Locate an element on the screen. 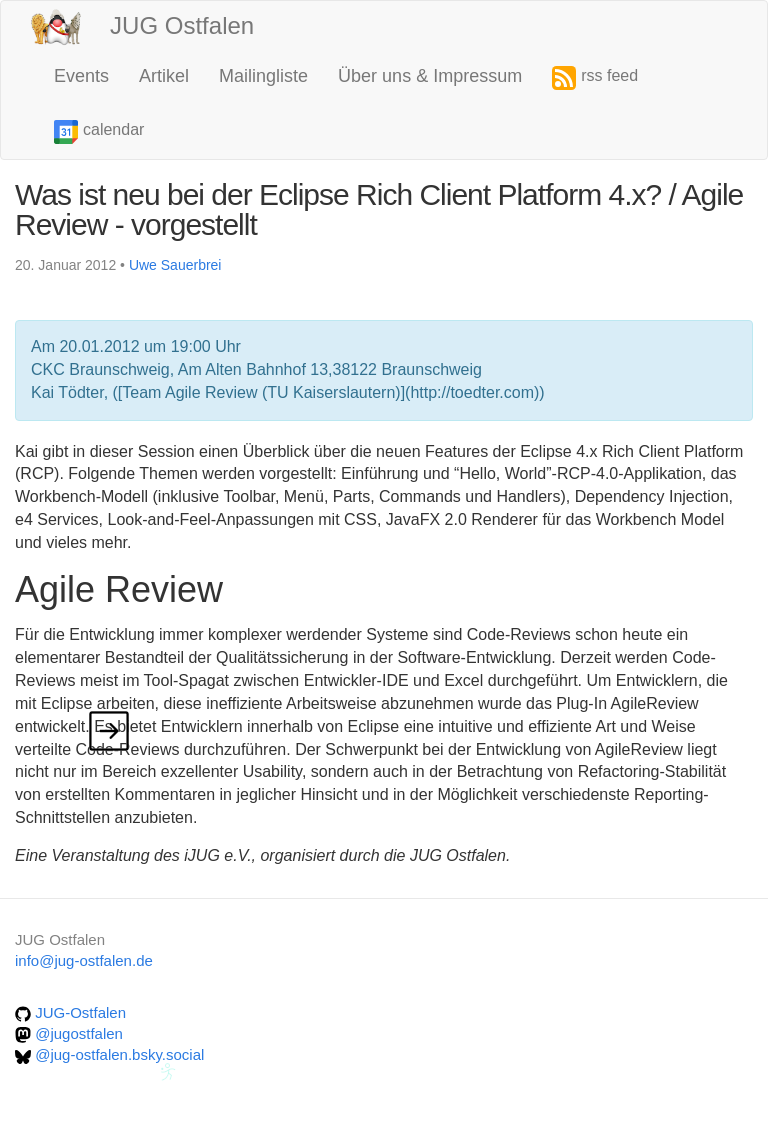 This screenshot has height=1126, width=768. navigate to the next item or screen is located at coordinates (109, 731).